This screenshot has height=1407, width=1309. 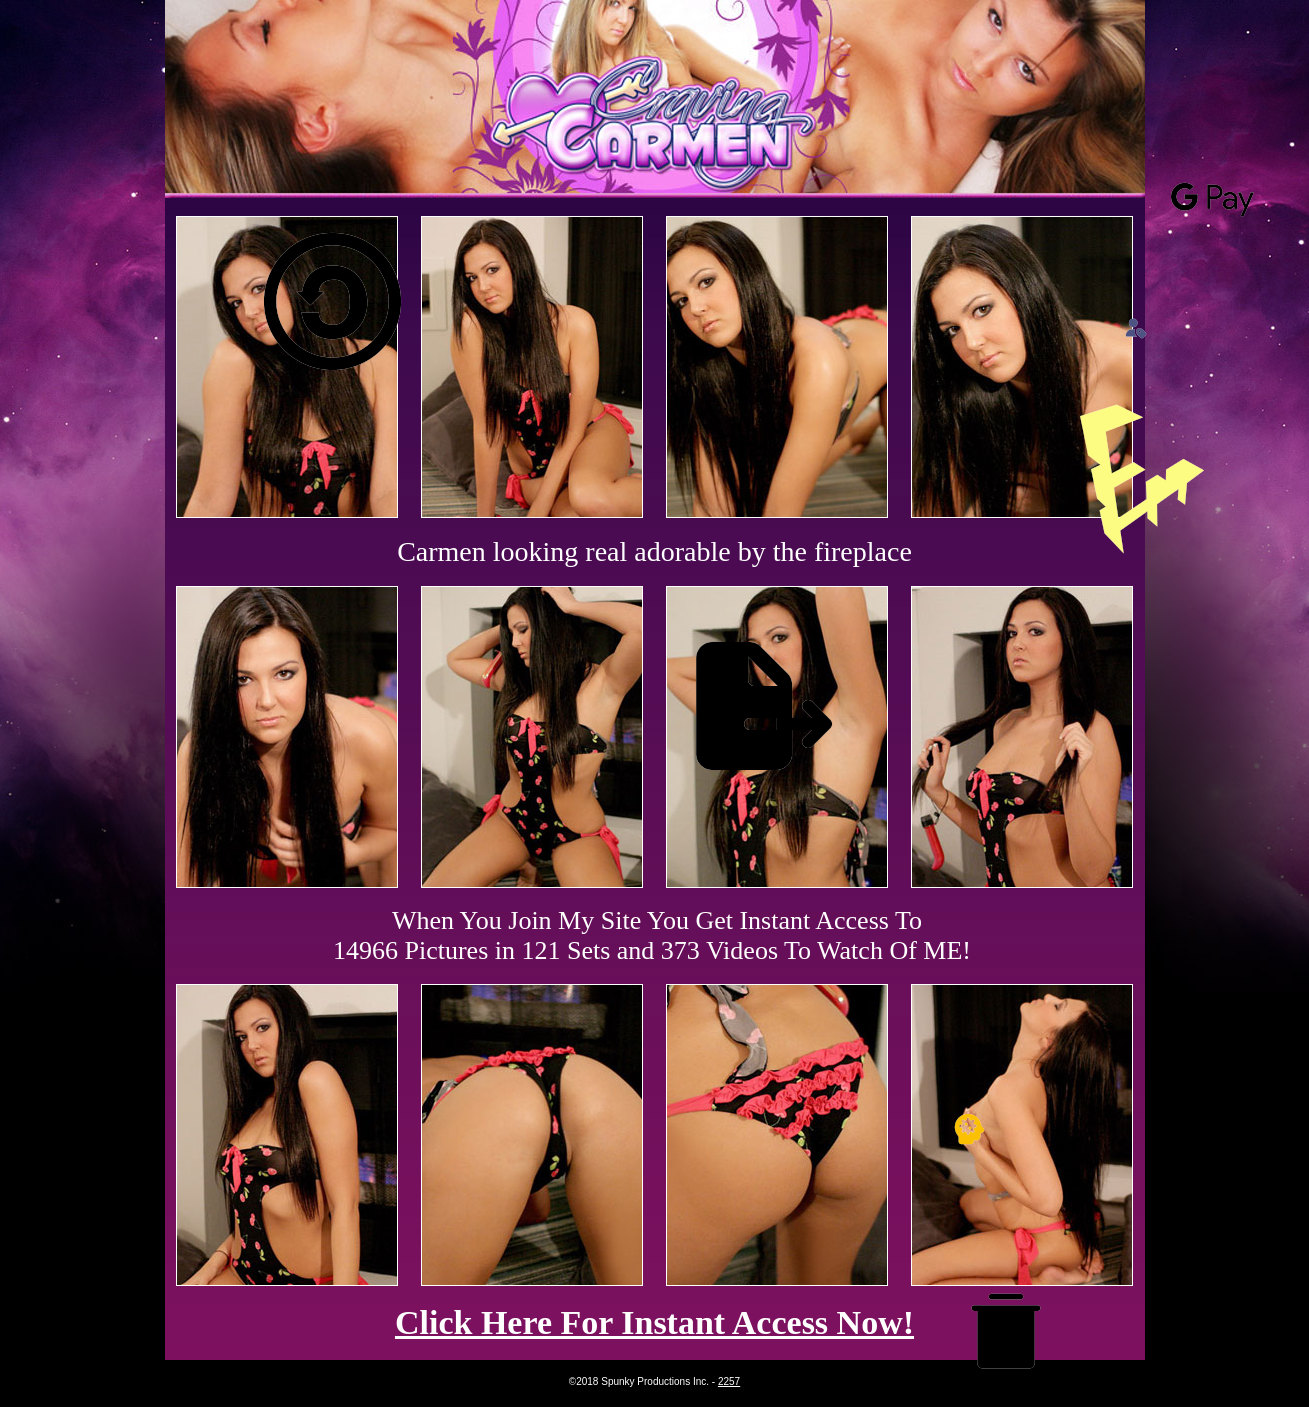 What do you see at coordinates (760, 706) in the screenshot?
I see `export file or document` at bounding box center [760, 706].